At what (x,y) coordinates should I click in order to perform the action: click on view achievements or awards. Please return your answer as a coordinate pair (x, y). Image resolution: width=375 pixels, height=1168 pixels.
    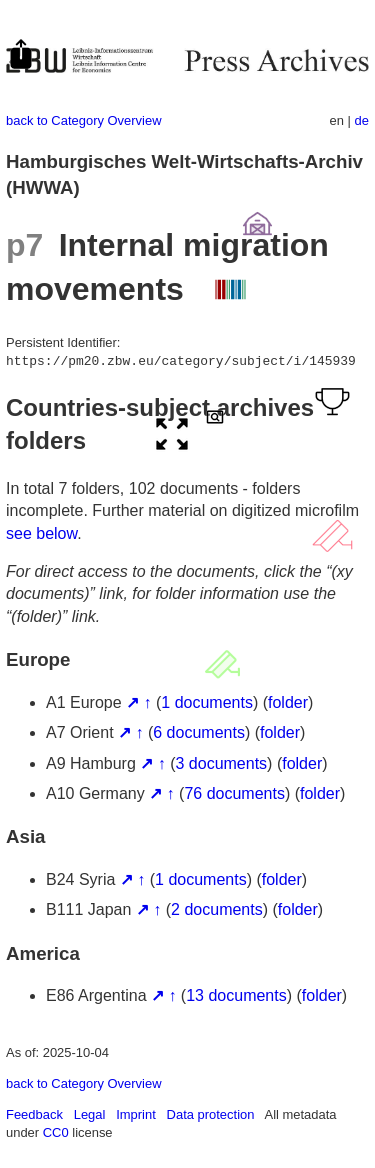
    Looking at the image, I should click on (332, 400).